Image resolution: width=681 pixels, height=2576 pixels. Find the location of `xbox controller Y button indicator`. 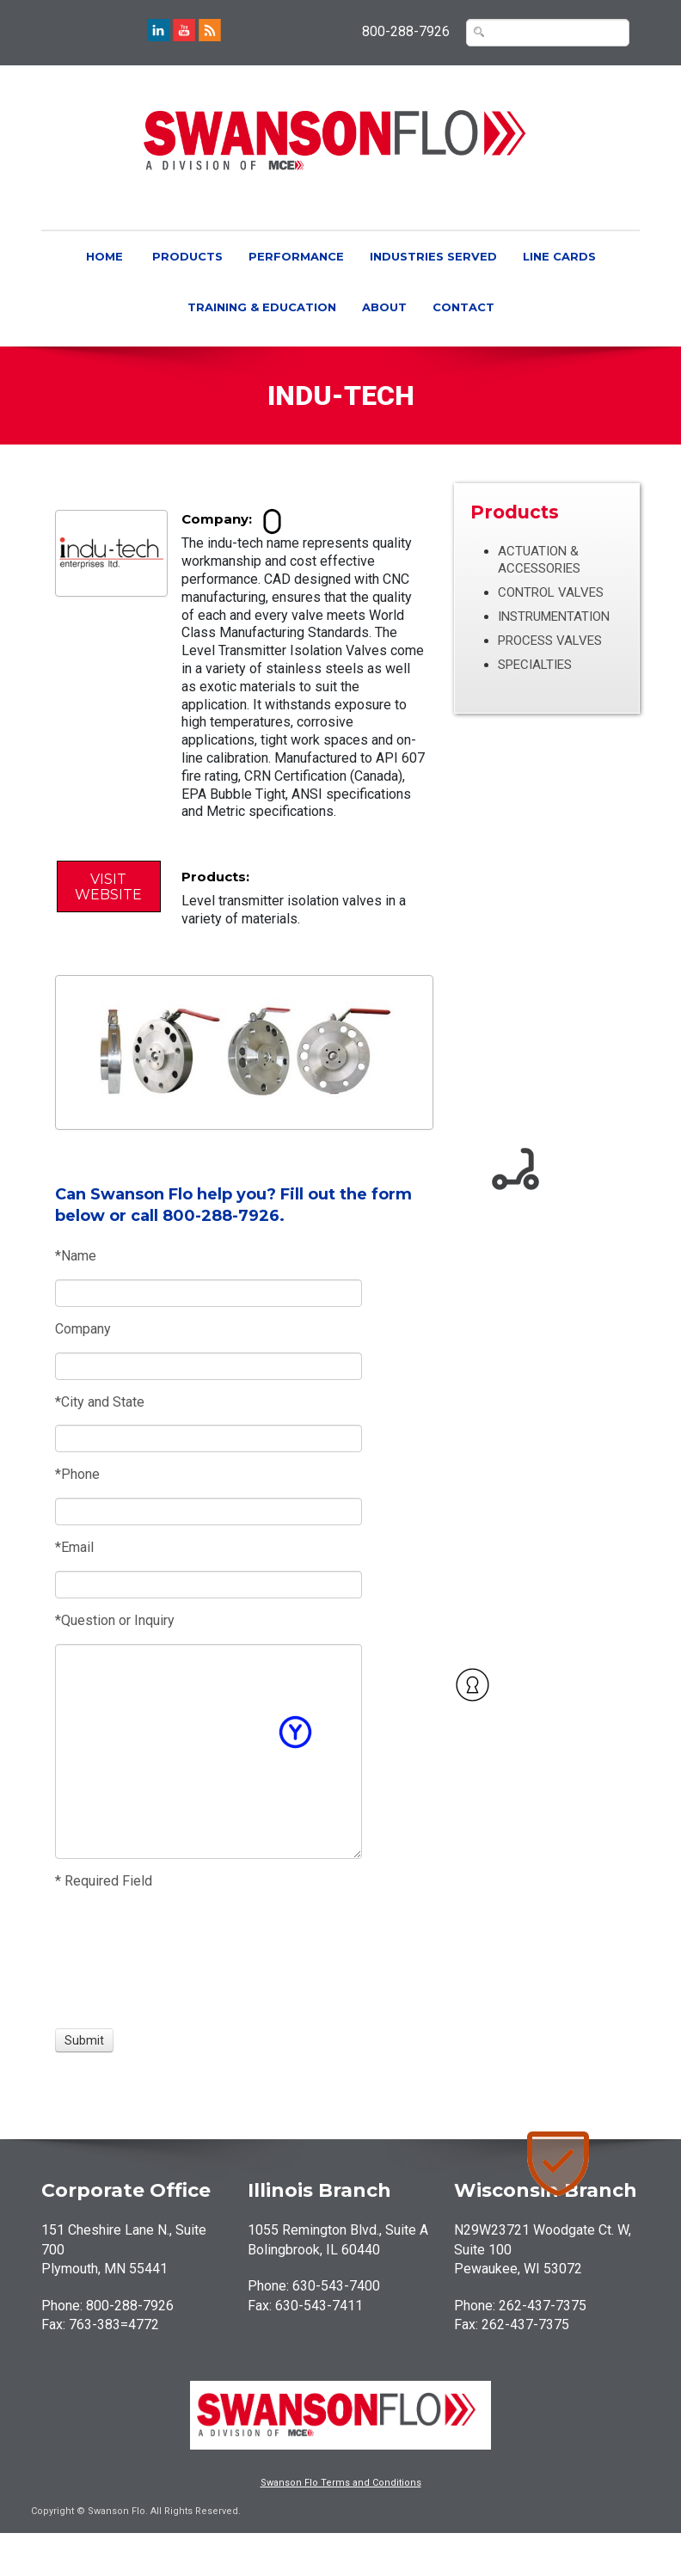

xbox controller Y button indicator is located at coordinates (295, 1732).